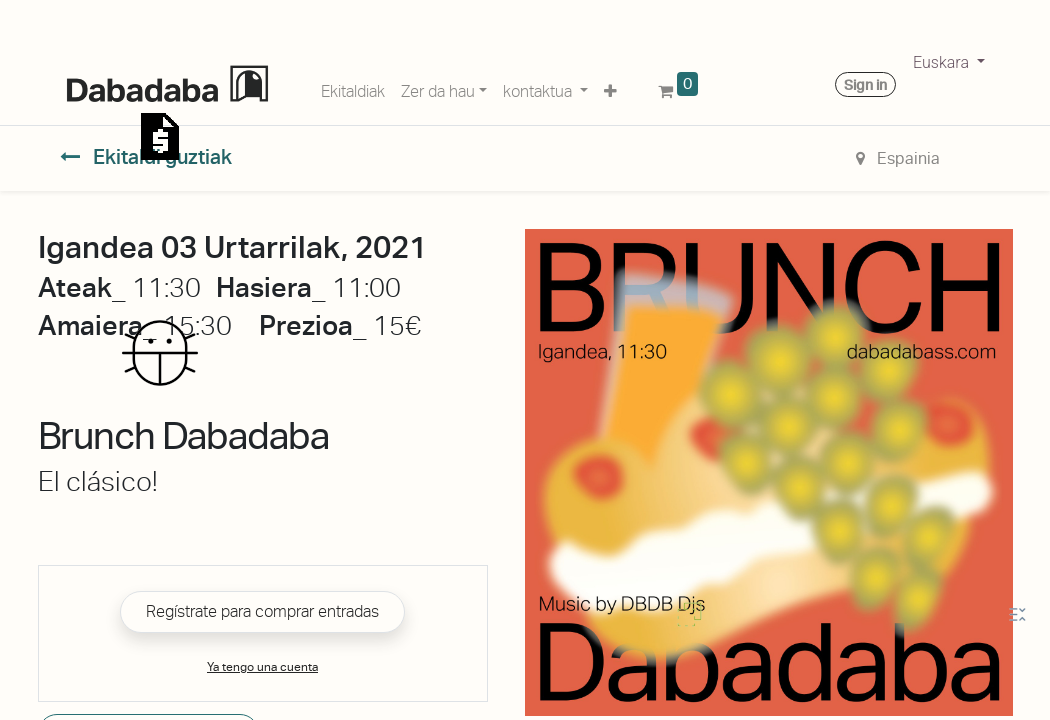 Image resolution: width=1050 pixels, height=720 pixels. Describe the element at coordinates (160, 353) in the screenshot. I see `report a bug or issue` at that location.